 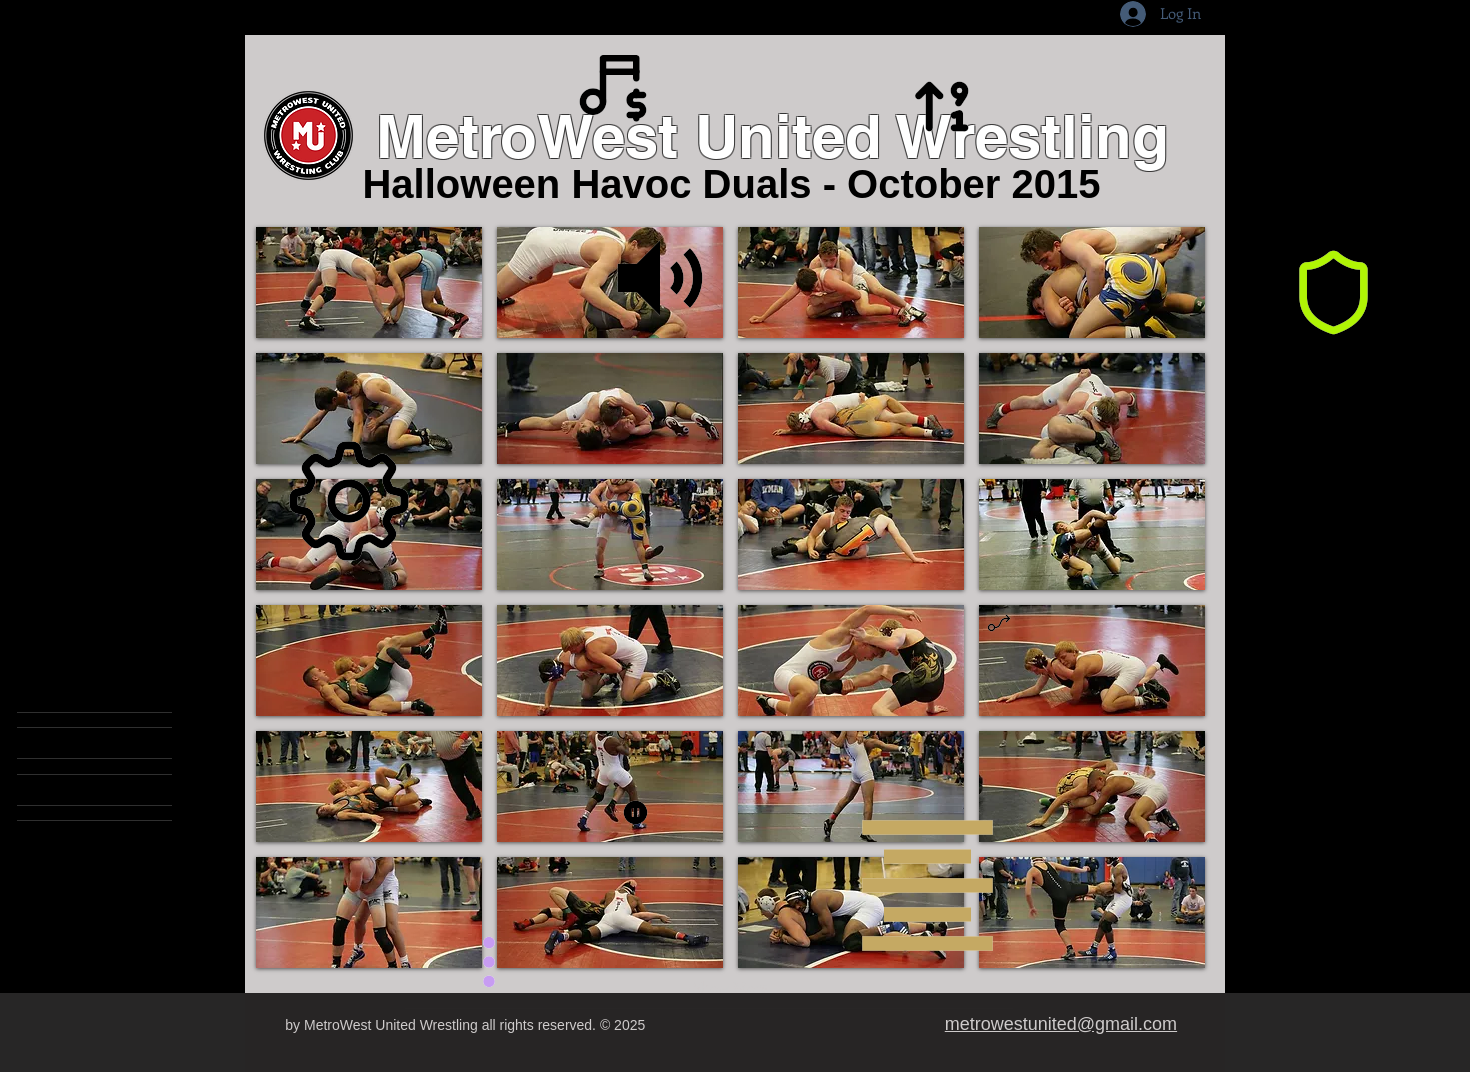 I want to click on access settings or preferences, so click(x=349, y=501).